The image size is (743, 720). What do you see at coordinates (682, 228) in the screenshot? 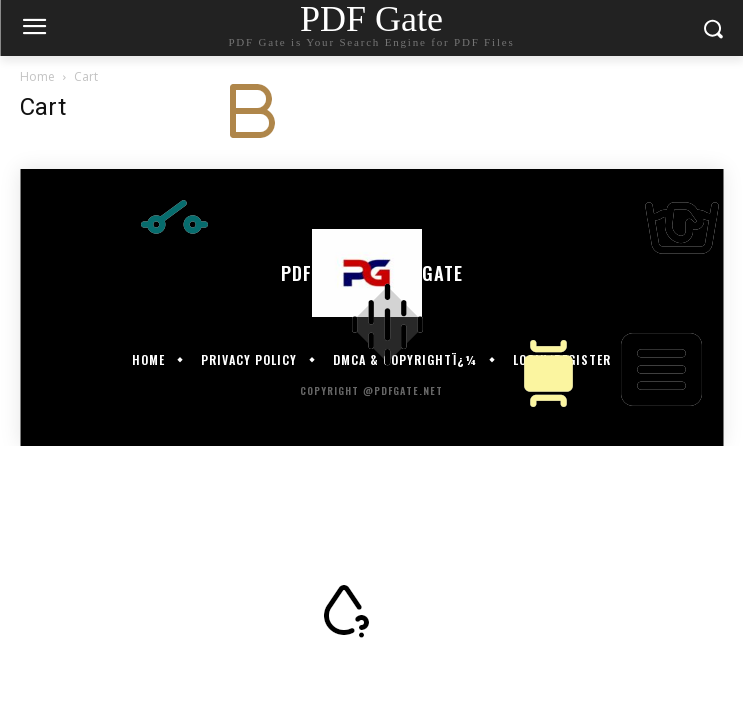
I see `wash hands reminder or hygiene indicator` at bounding box center [682, 228].